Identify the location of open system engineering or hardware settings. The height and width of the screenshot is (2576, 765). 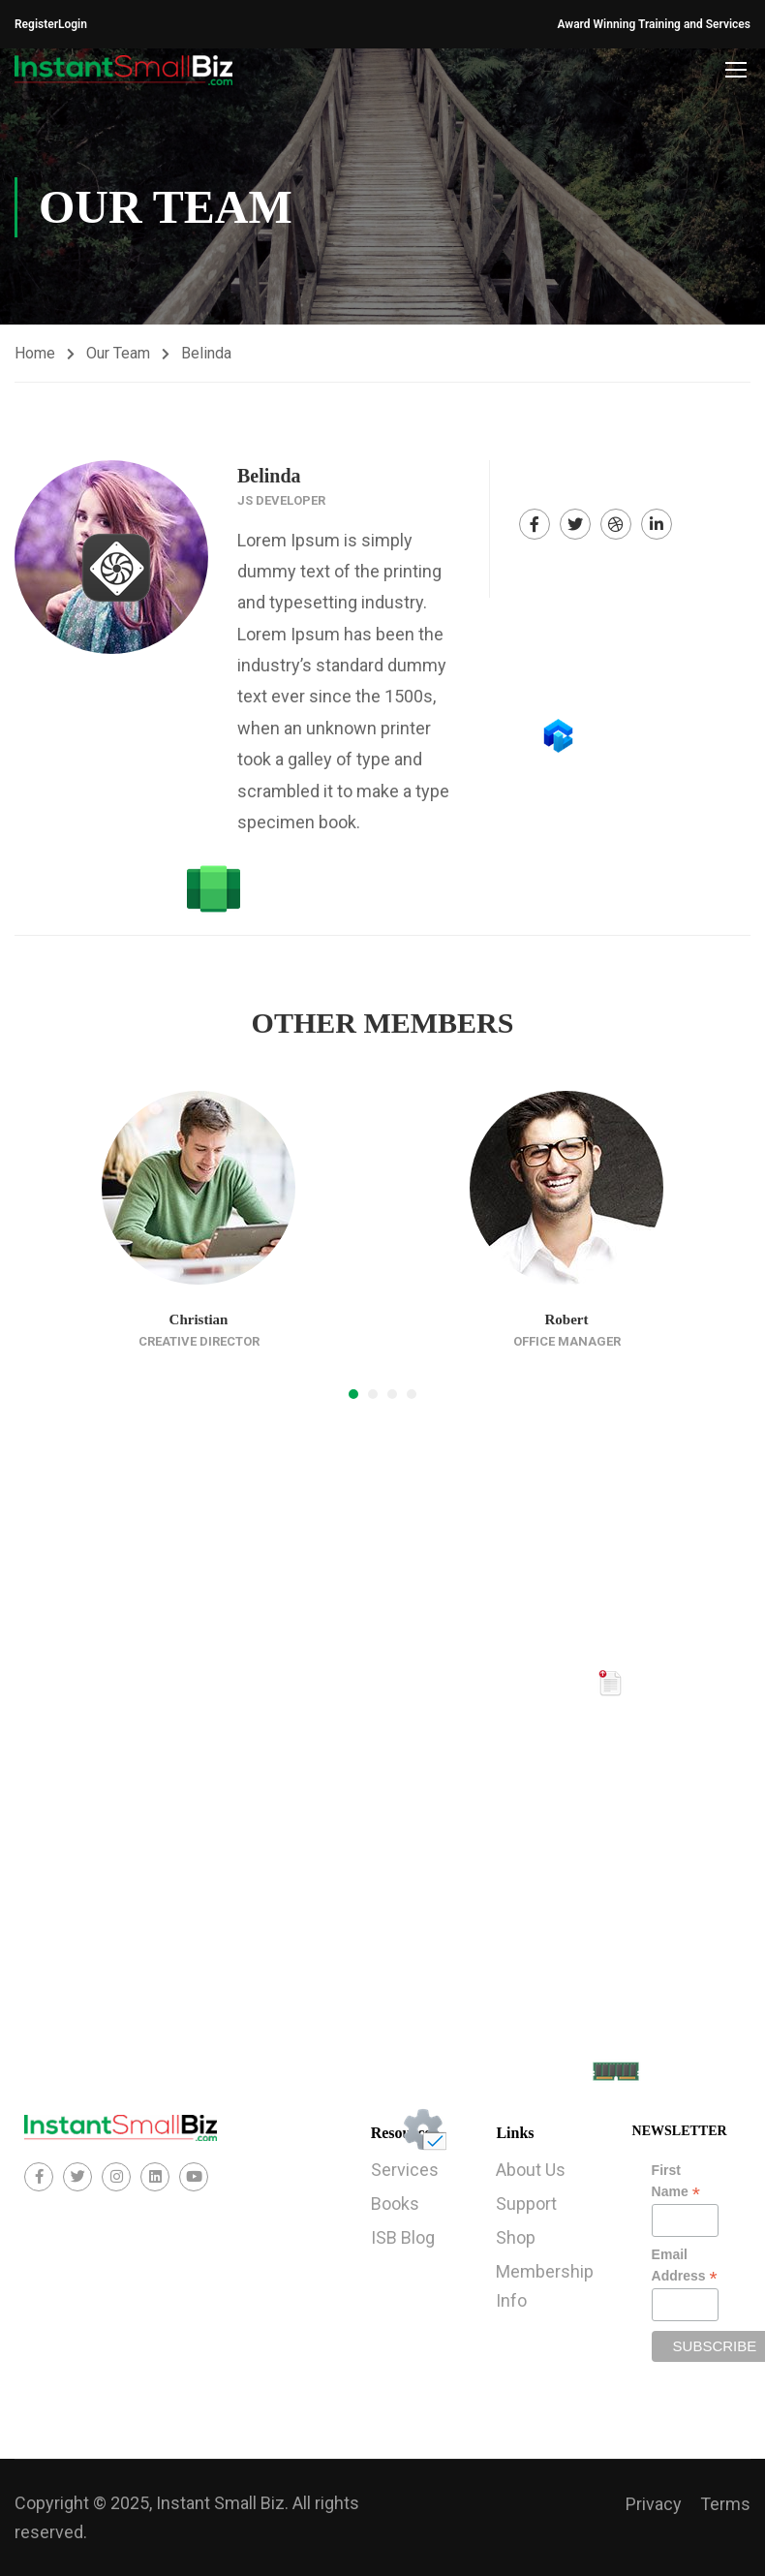
(116, 568).